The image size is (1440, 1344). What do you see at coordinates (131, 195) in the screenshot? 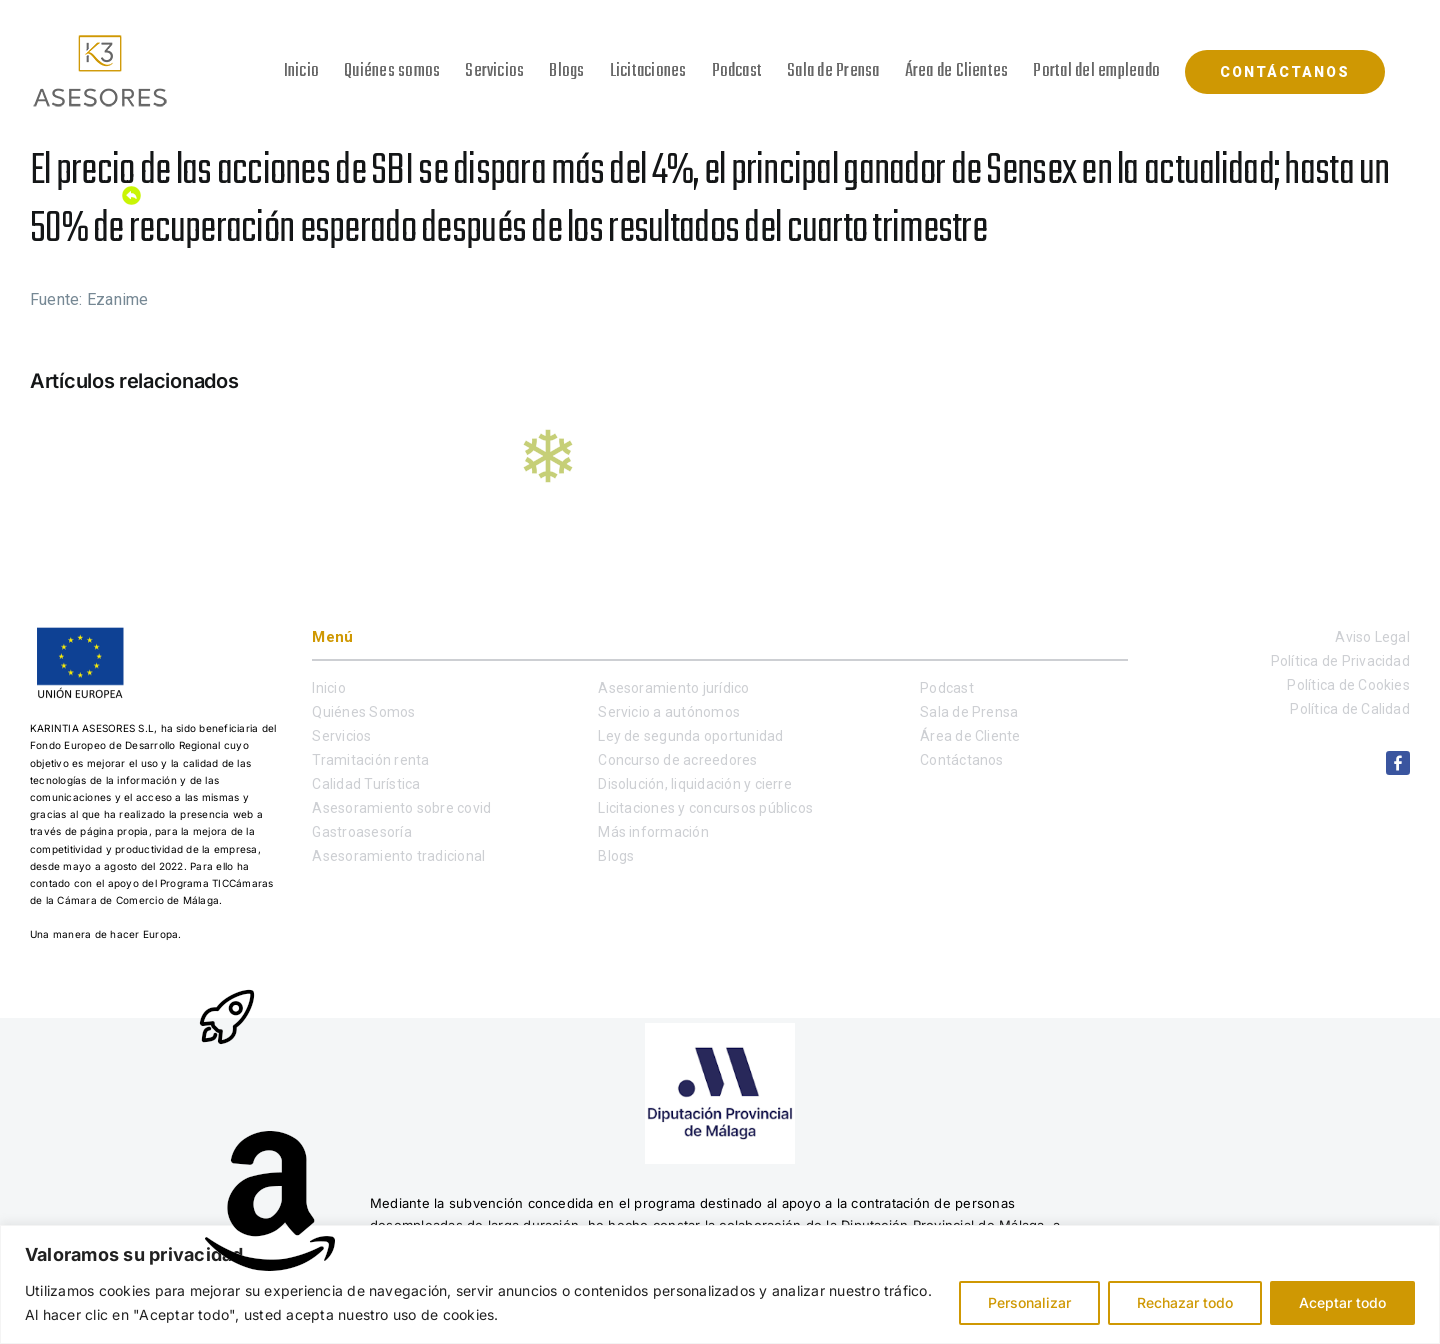
I see `undo the last action` at bounding box center [131, 195].